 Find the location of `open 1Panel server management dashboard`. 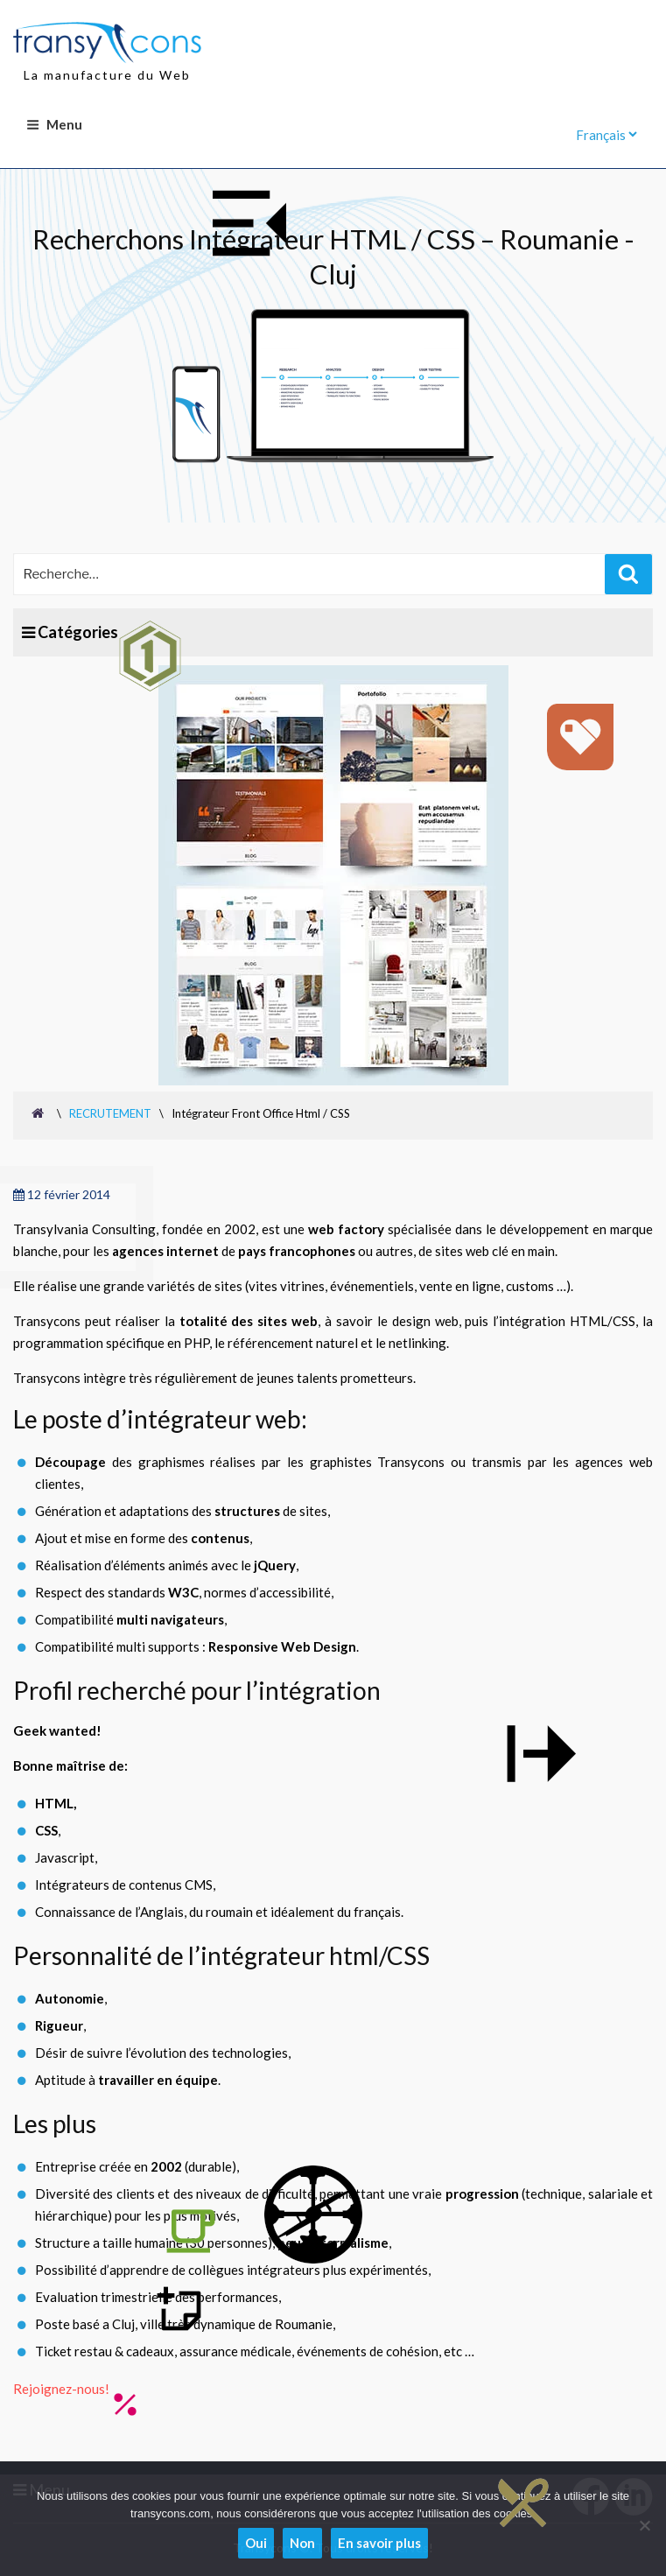

open 1Panel server management dashboard is located at coordinates (150, 656).